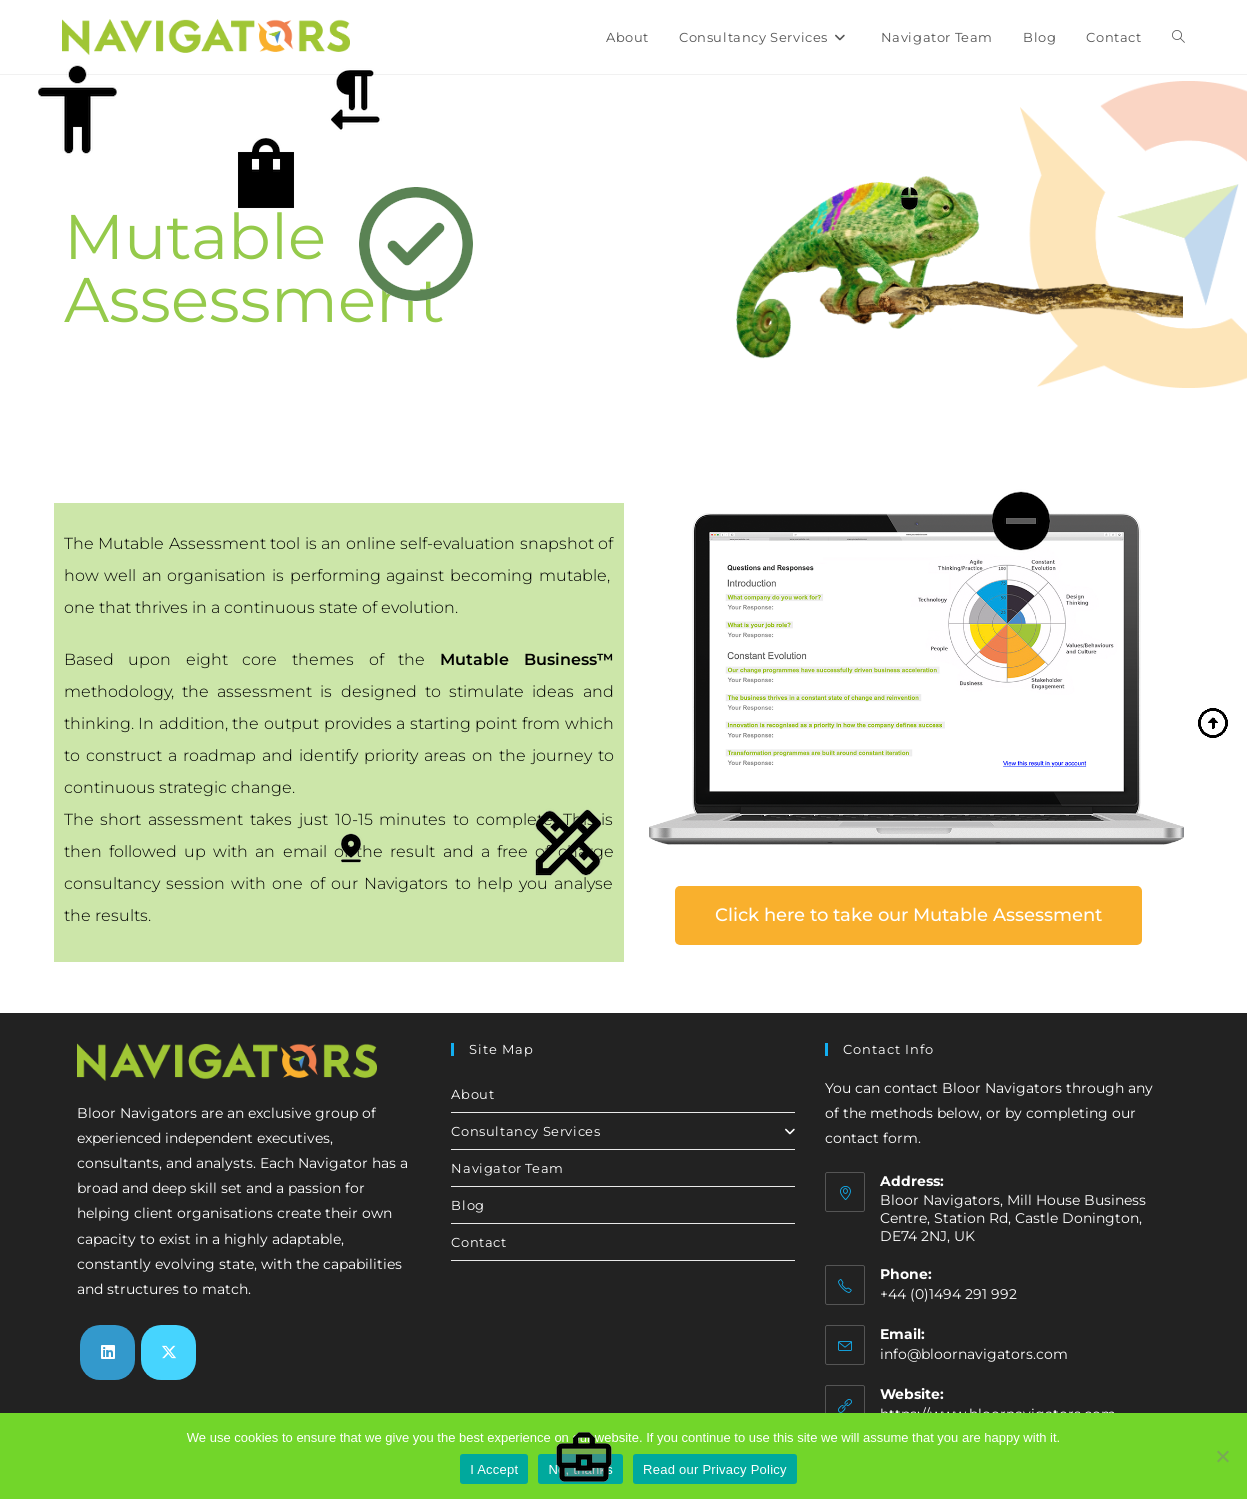  Describe the element at coordinates (568, 843) in the screenshot. I see `access design tools and services` at that location.